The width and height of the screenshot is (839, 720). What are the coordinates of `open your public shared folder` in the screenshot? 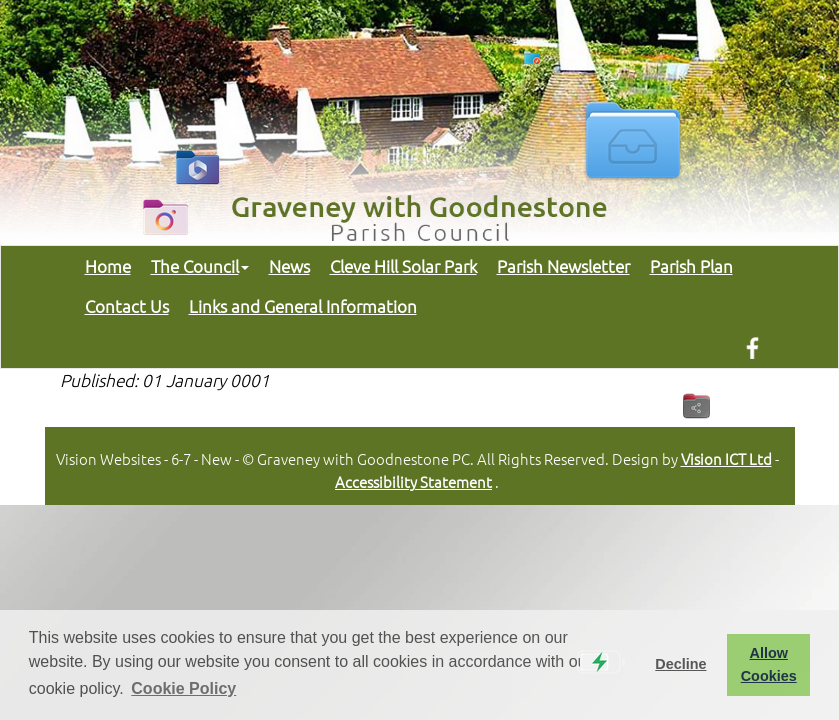 It's located at (696, 405).